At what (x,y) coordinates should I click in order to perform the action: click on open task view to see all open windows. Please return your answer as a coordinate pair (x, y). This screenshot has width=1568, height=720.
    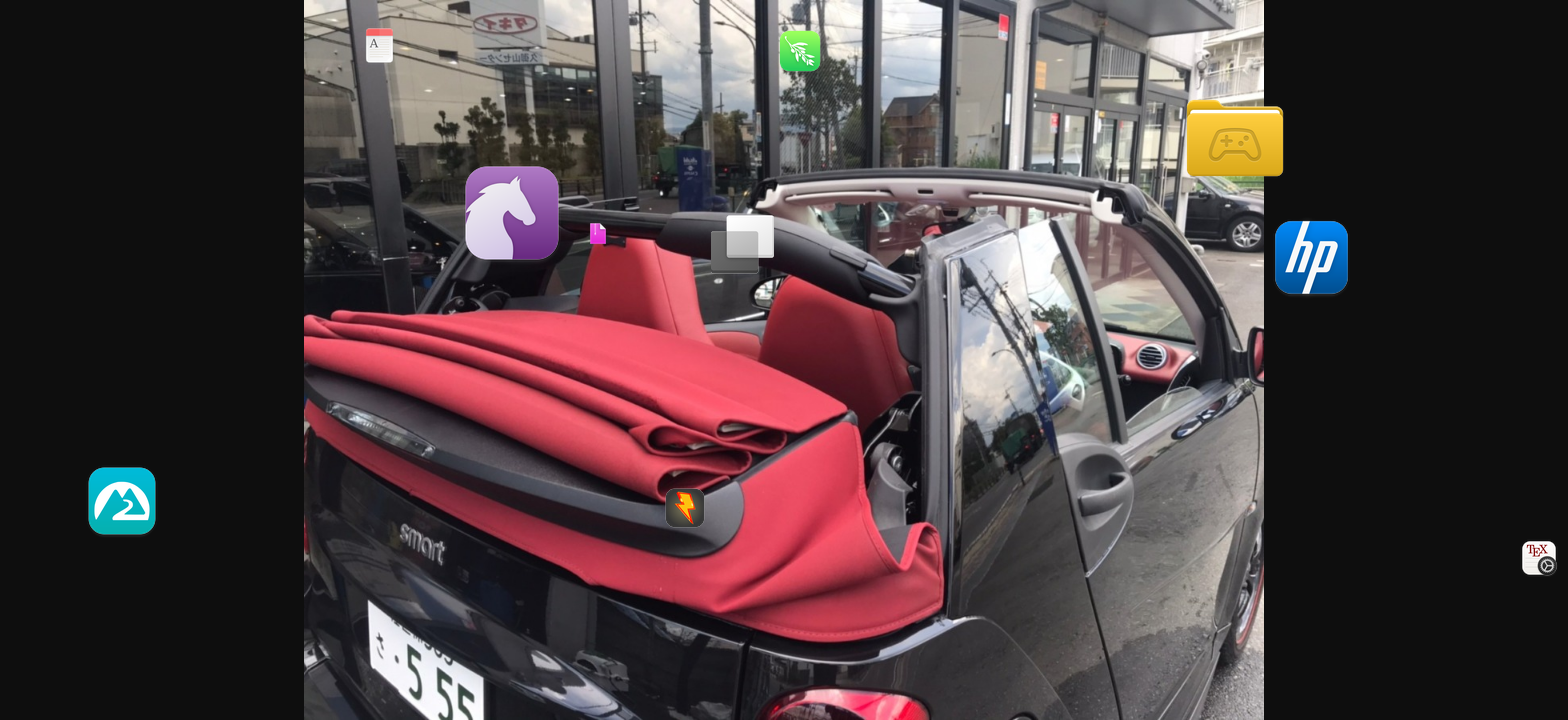
    Looking at the image, I should click on (742, 244).